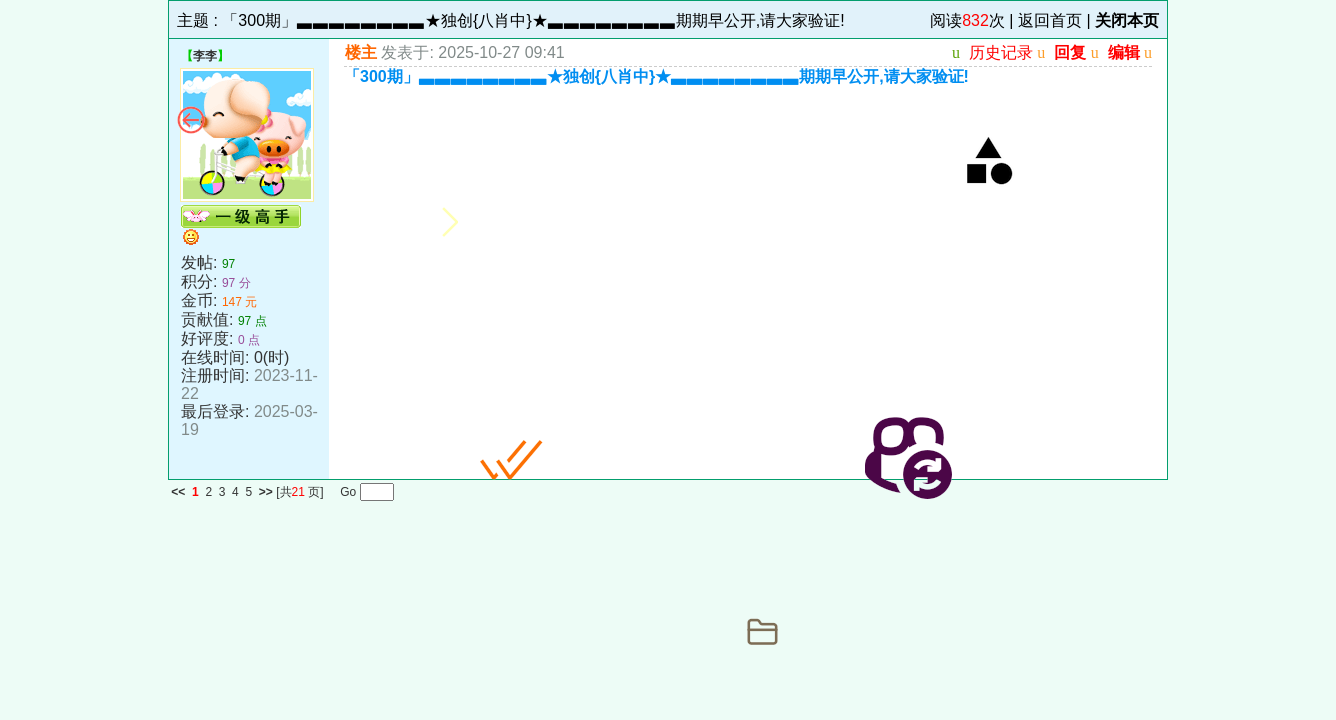 The height and width of the screenshot is (720, 1336). I want to click on browse files in a directory, so click(762, 632).